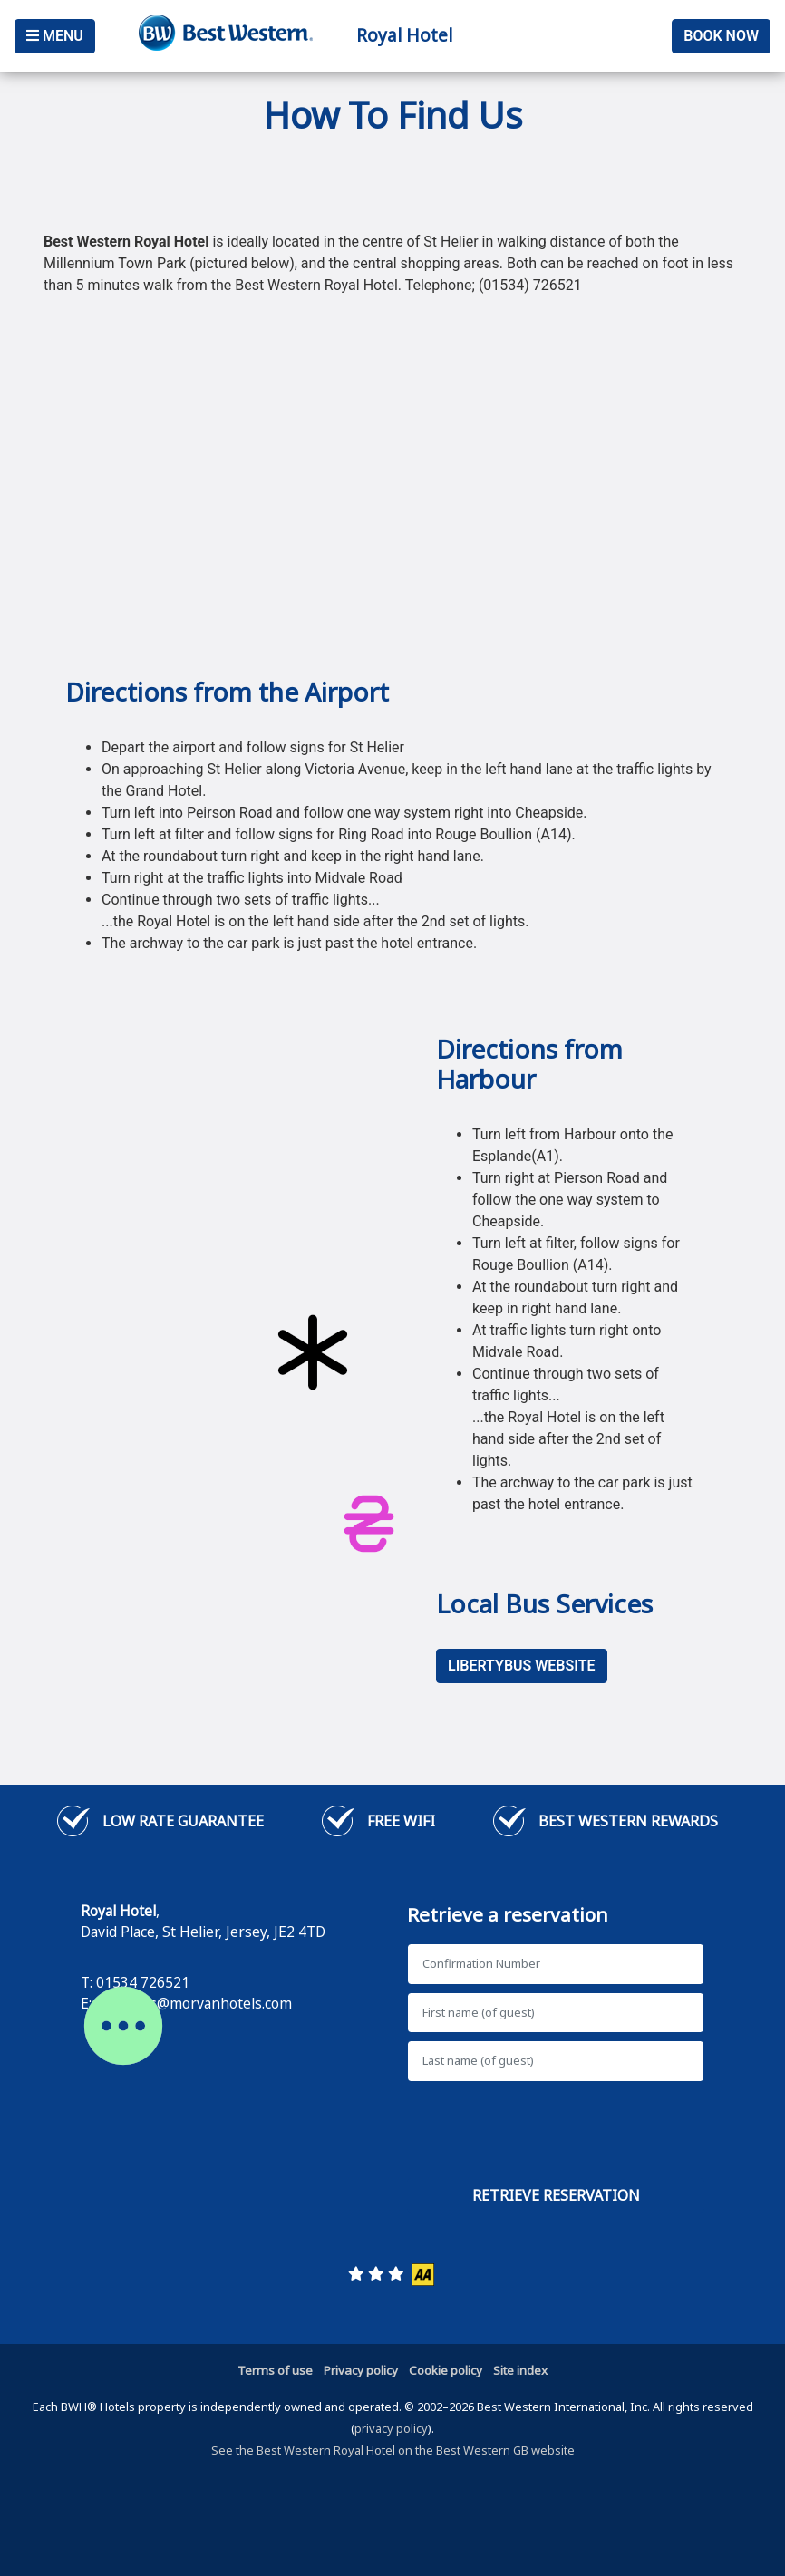 This screenshot has height=2576, width=785. Describe the element at coordinates (369, 1524) in the screenshot. I see `indicates Ukrainian hryvnia currency` at that location.